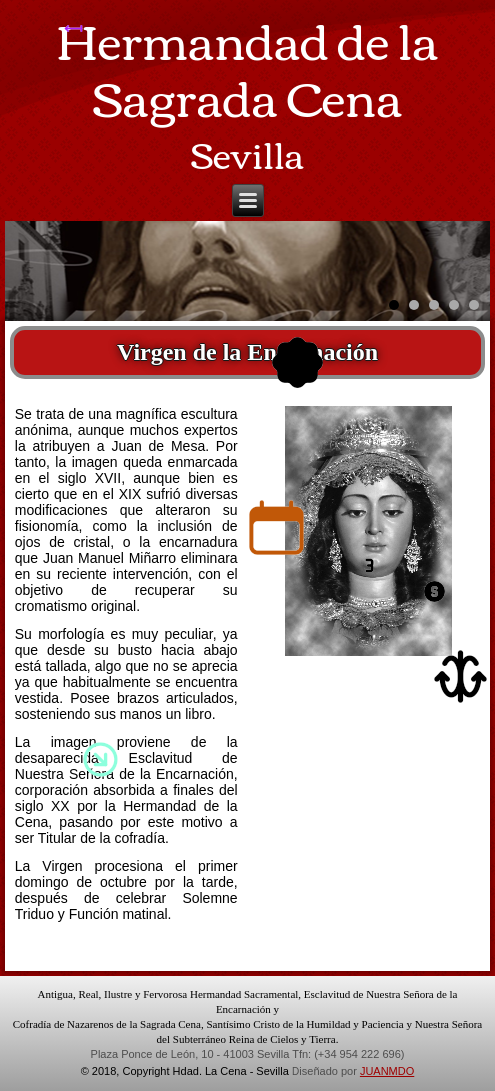 The width and height of the screenshot is (495, 1091). What do you see at coordinates (460, 676) in the screenshot?
I see `toggle magnetic snap or alignment` at bounding box center [460, 676].